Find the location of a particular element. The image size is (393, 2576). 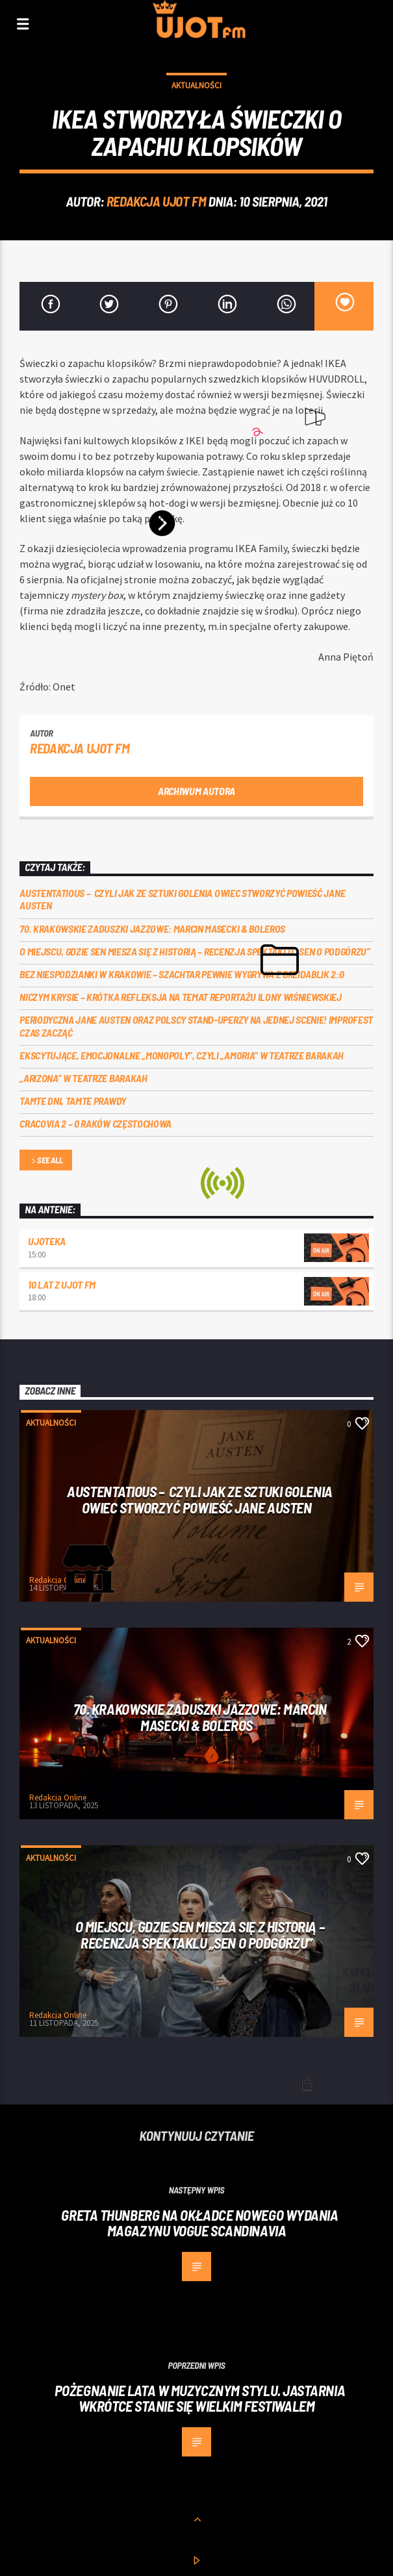

go to the next item or page is located at coordinates (162, 523).